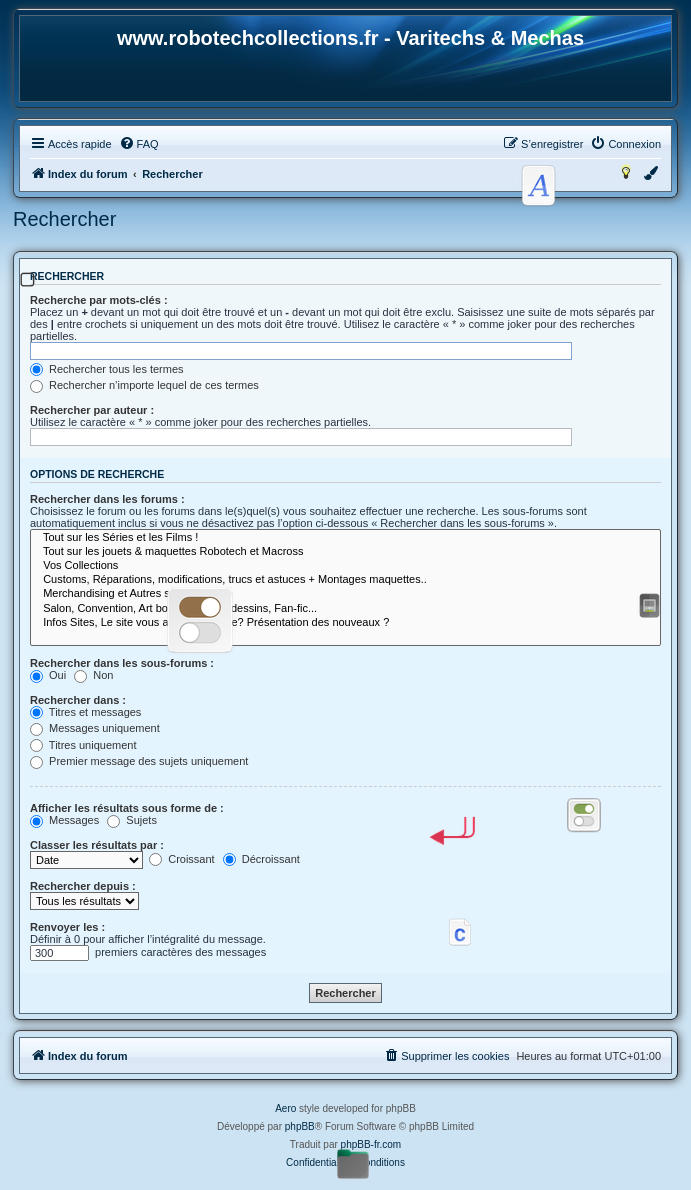 This screenshot has height=1190, width=691. What do you see at coordinates (23, 283) in the screenshot?
I see `empty checkbox or selection state` at bounding box center [23, 283].